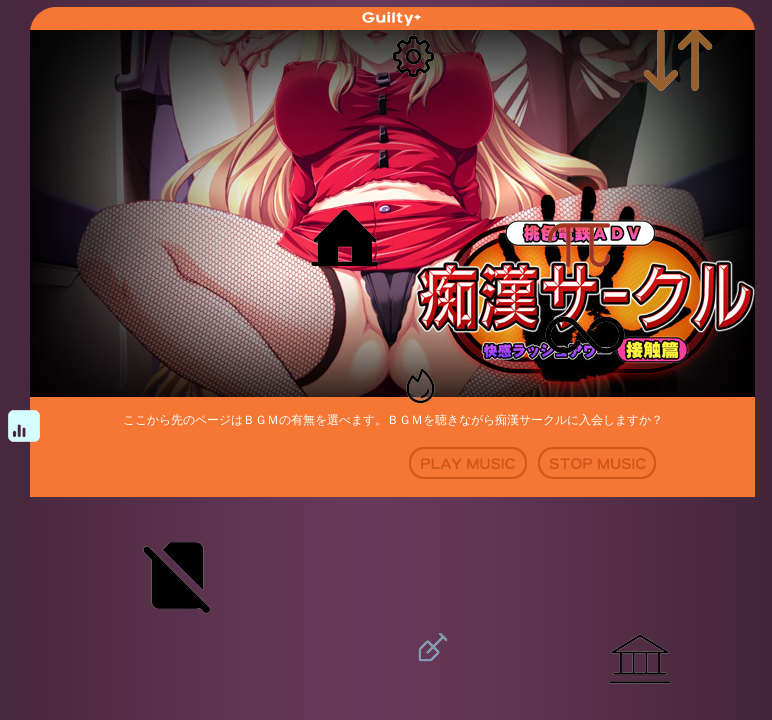 The height and width of the screenshot is (720, 772). What do you see at coordinates (585, 335) in the screenshot?
I see `indicates unlimited or infinite content` at bounding box center [585, 335].